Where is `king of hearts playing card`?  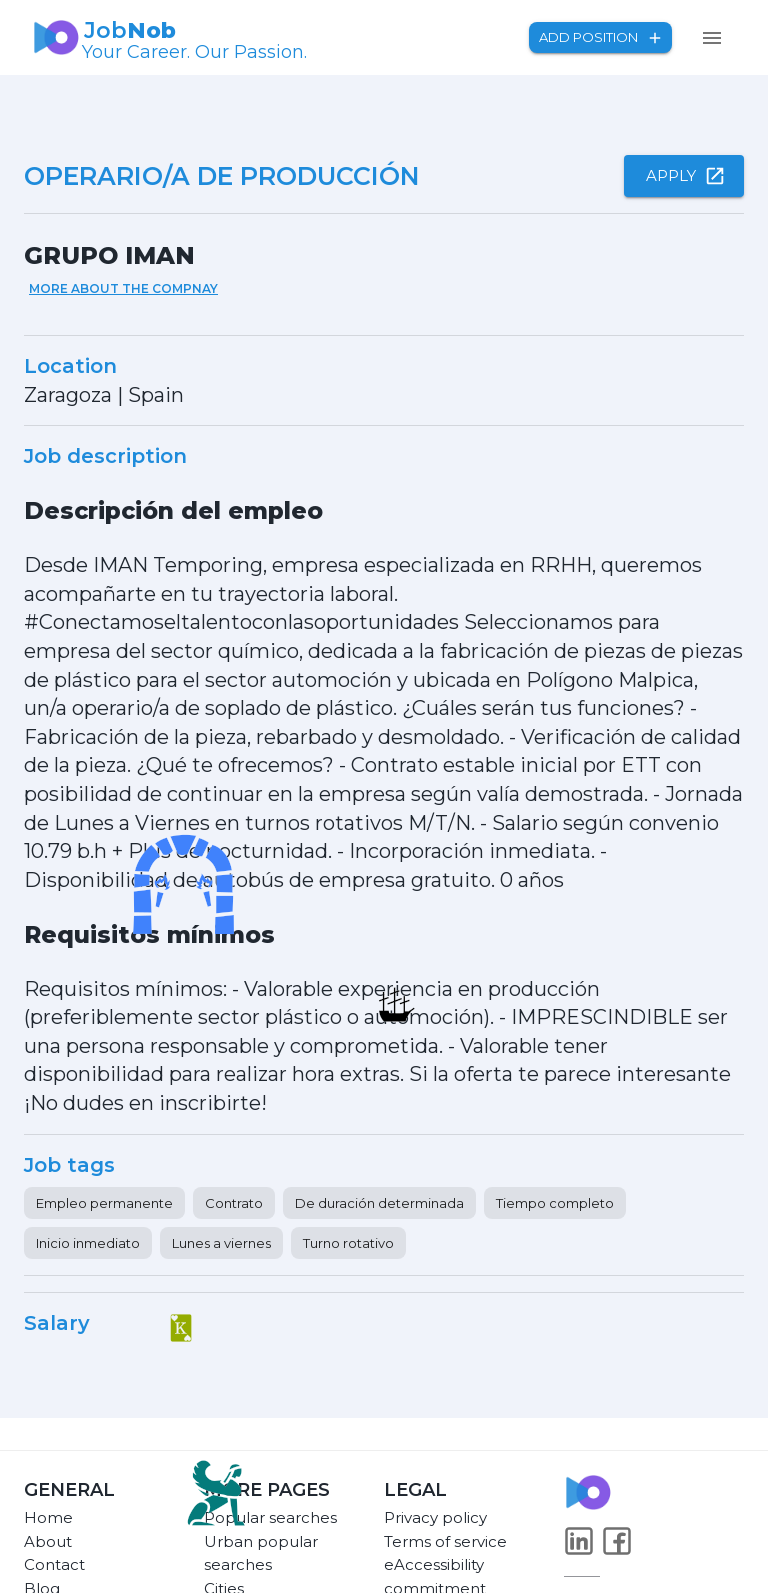 king of hearts playing card is located at coordinates (181, 1328).